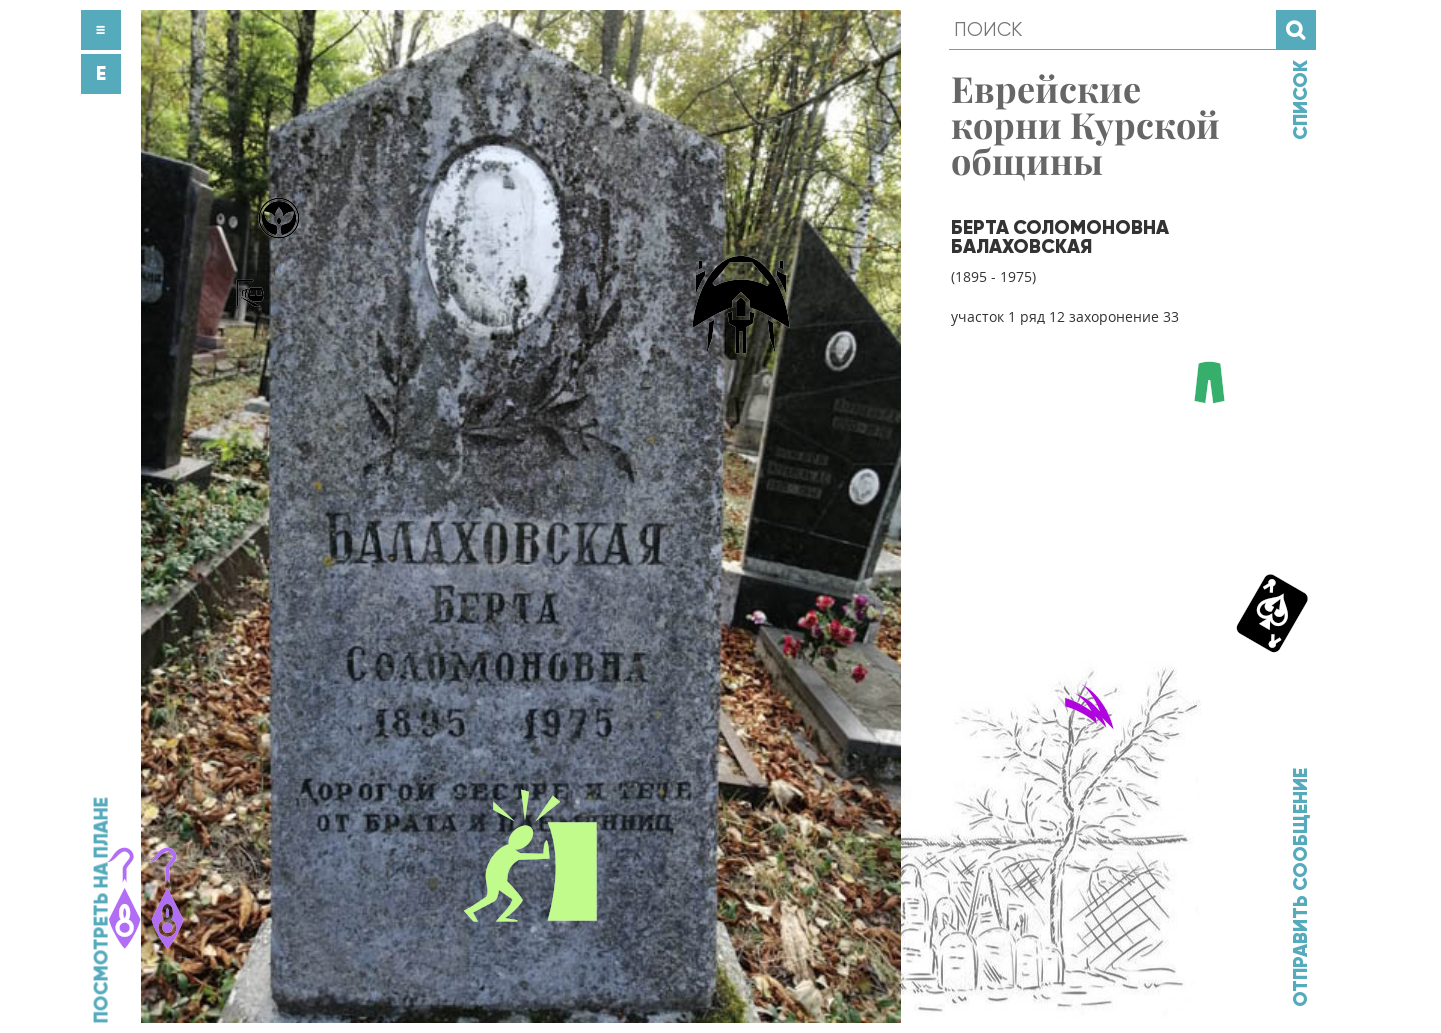 Image resolution: width=1441 pixels, height=1033 pixels. What do you see at coordinates (1209, 382) in the screenshot?
I see `browse pants or trousers in a clothing app` at bounding box center [1209, 382].